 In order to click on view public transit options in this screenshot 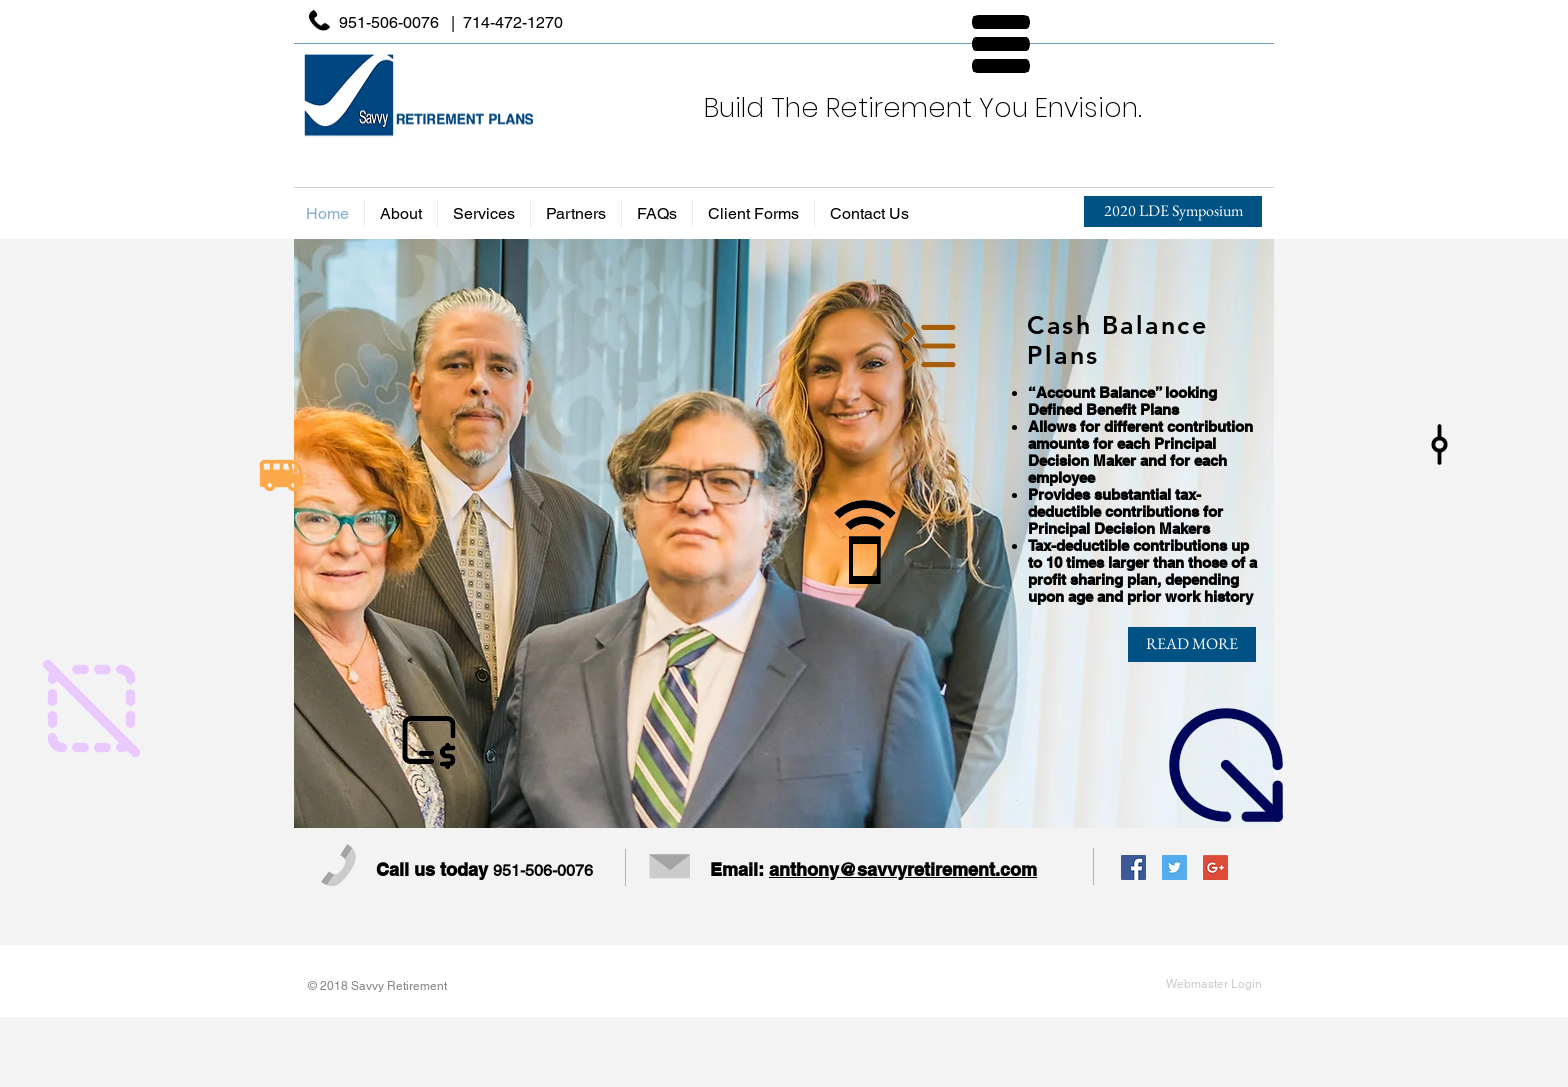, I will do `click(281, 475)`.